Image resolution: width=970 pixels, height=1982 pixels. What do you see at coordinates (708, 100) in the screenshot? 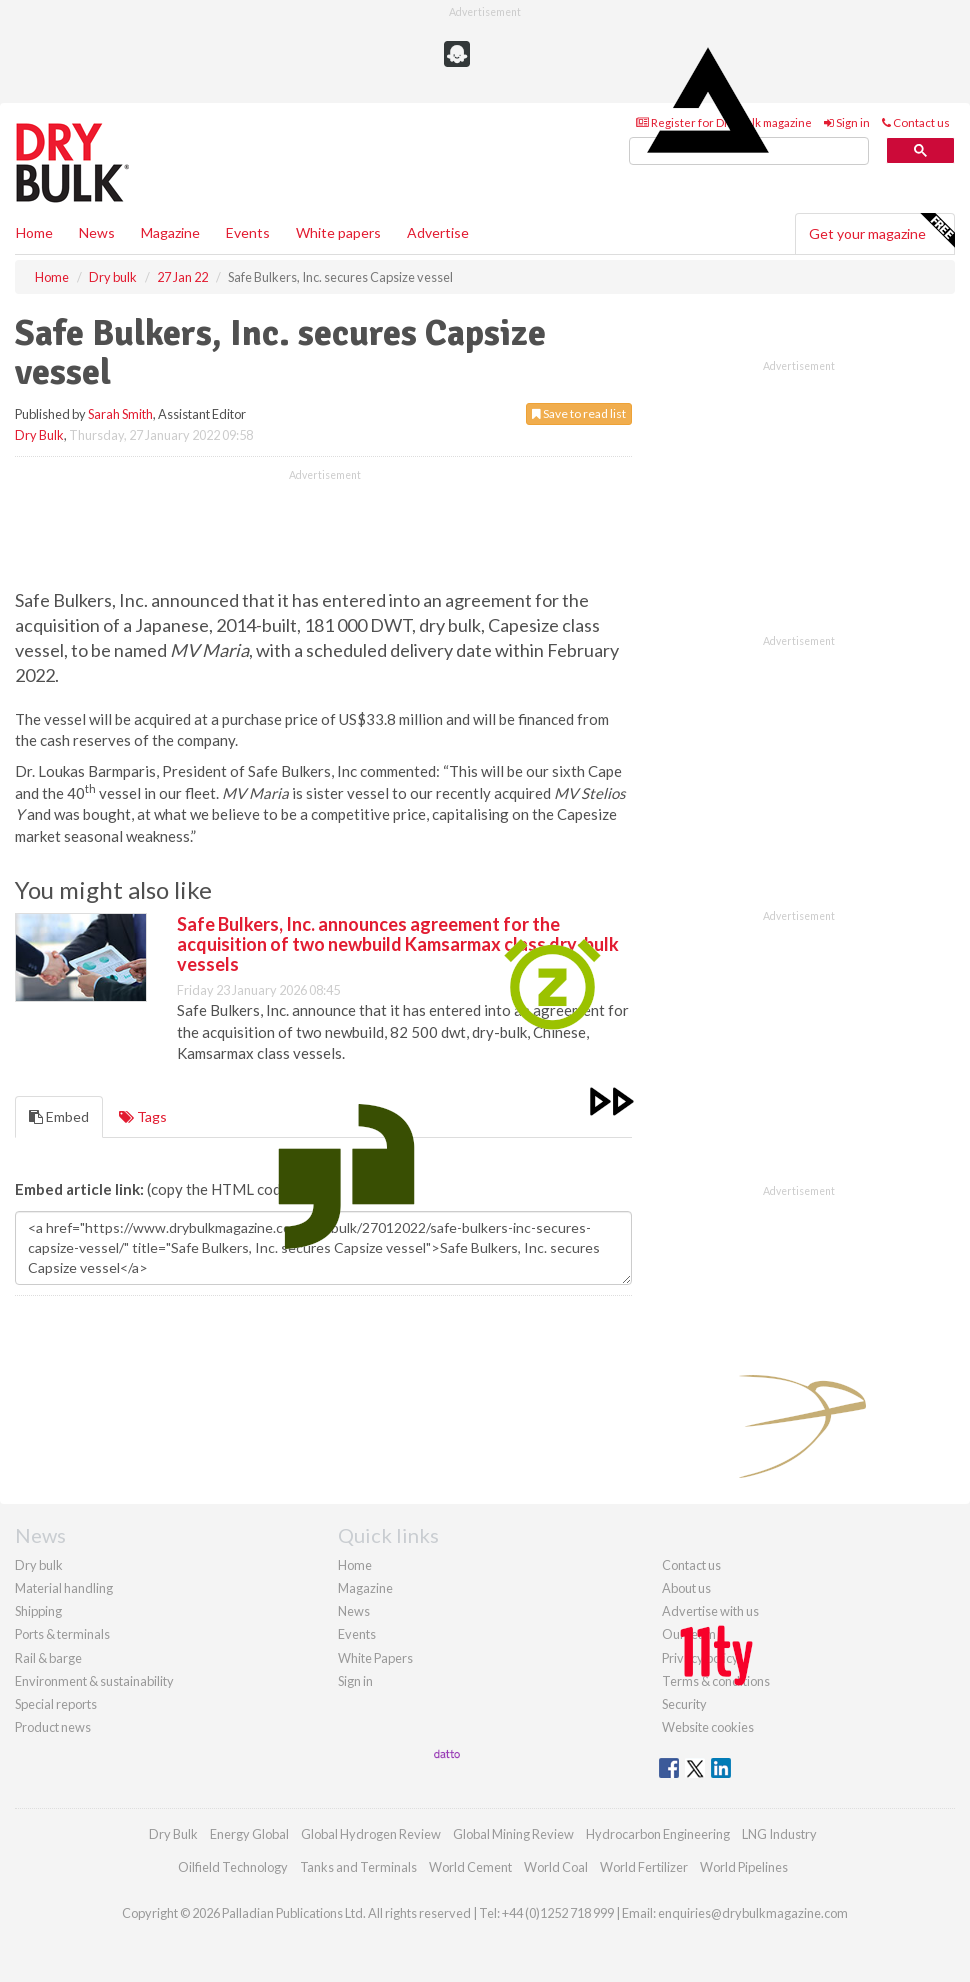
I see `AtlasOS logo` at bounding box center [708, 100].